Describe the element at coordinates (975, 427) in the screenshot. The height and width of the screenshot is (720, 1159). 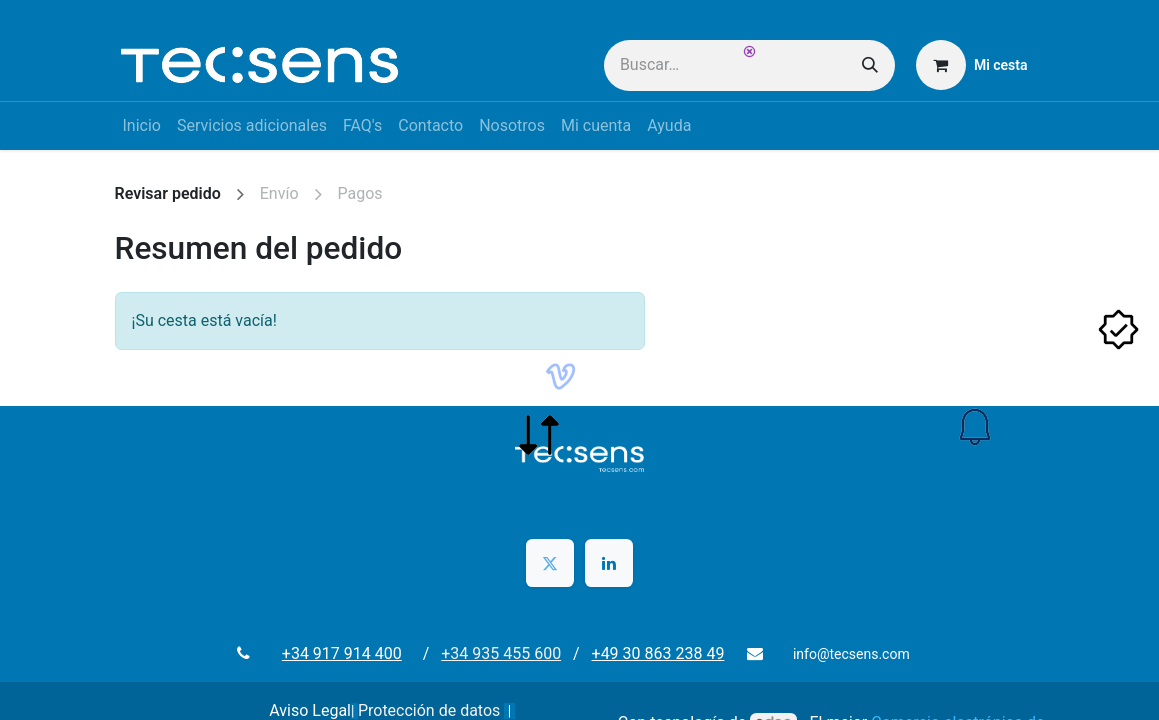
I see `view notifications` at that location.